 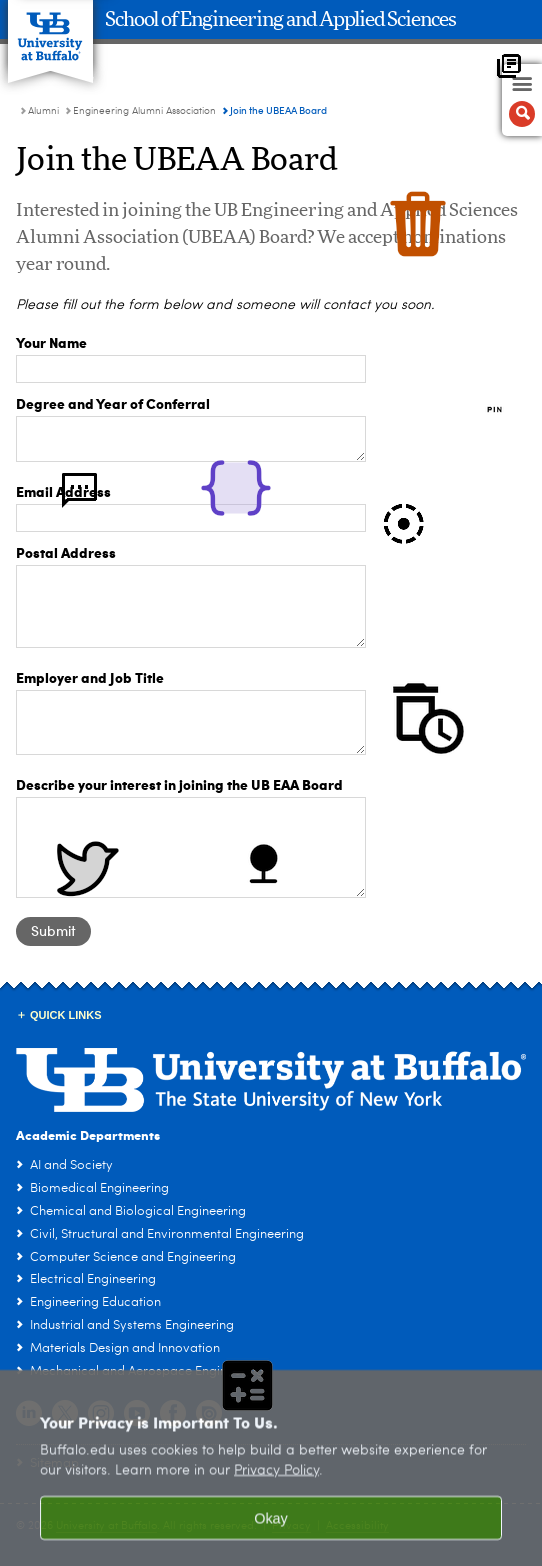 I want to click on access your document library, so click(x=509, y=66).